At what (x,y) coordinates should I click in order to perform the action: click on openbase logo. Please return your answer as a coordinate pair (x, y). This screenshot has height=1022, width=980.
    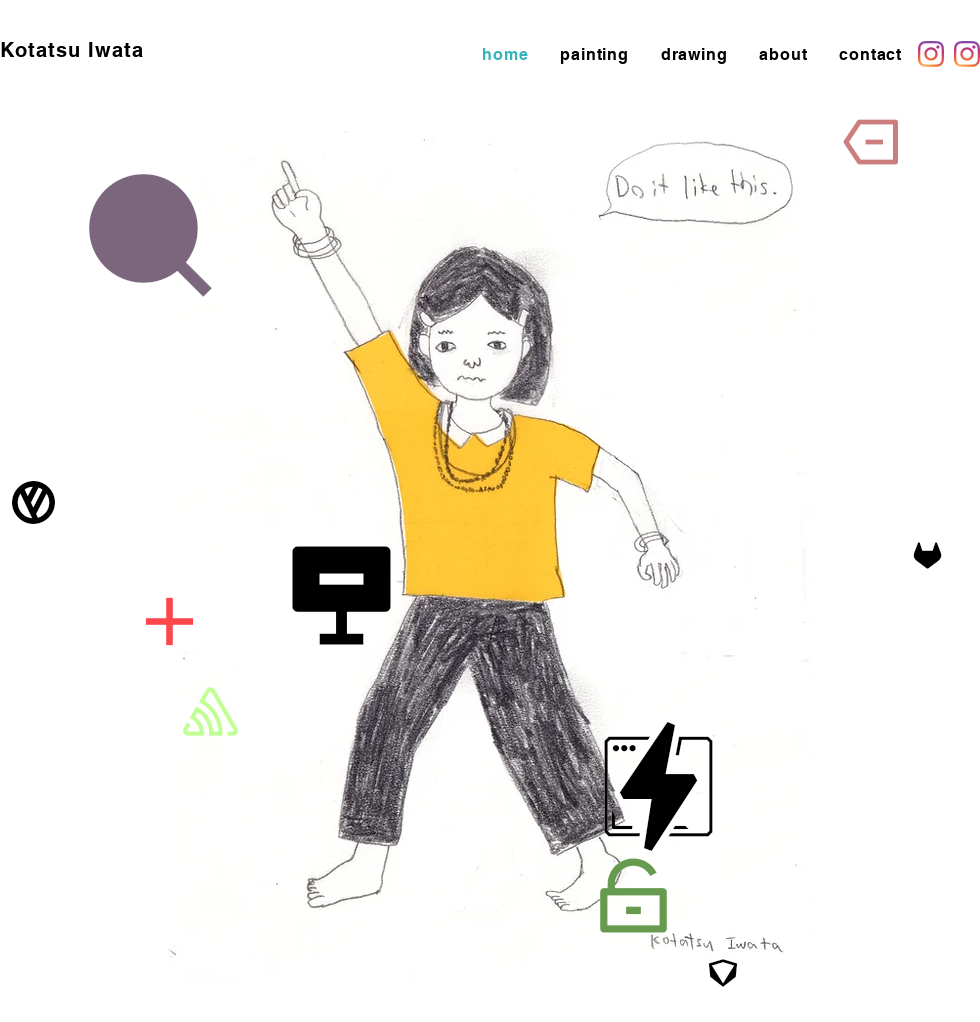
    Looking at the image, I should click on (723, 972).